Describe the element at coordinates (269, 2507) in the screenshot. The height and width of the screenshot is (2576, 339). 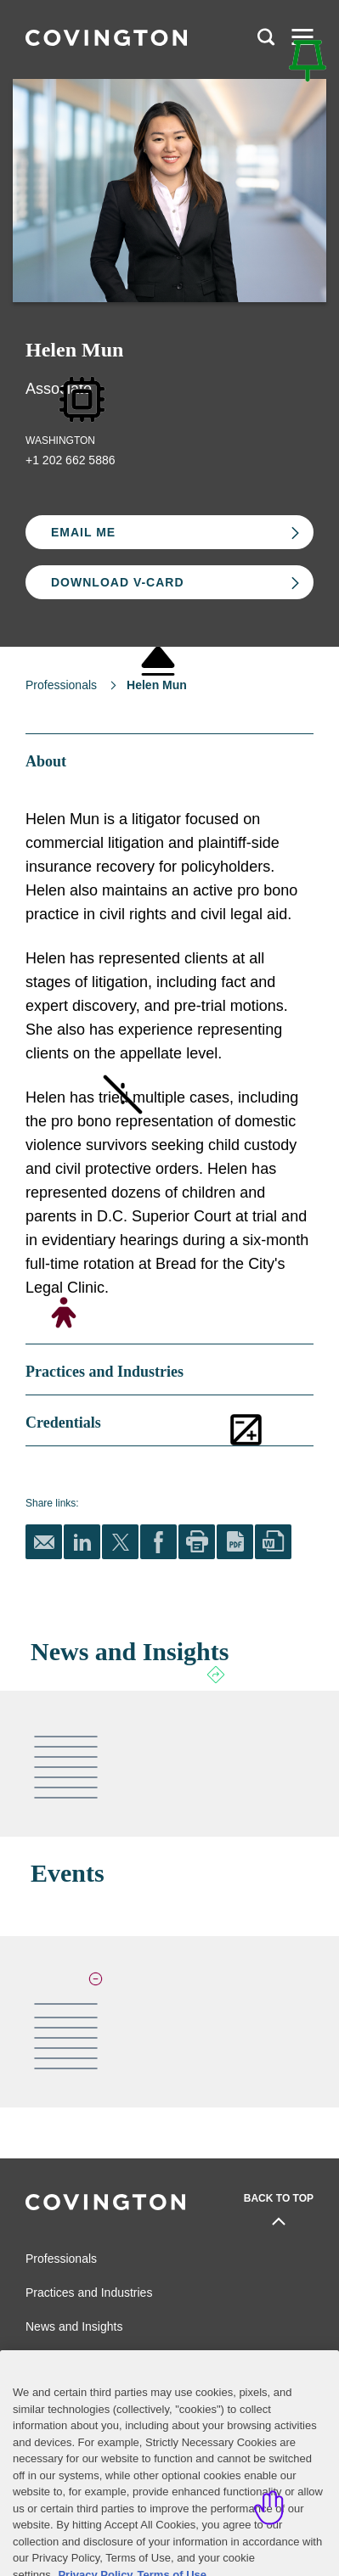
I see `stop or pause an action` at that location.